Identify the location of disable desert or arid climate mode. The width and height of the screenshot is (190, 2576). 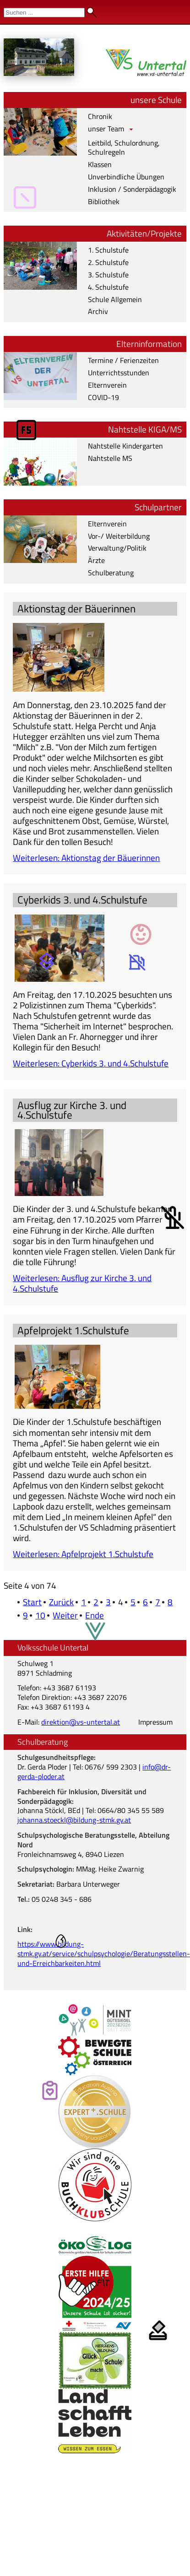
(173, 1218).